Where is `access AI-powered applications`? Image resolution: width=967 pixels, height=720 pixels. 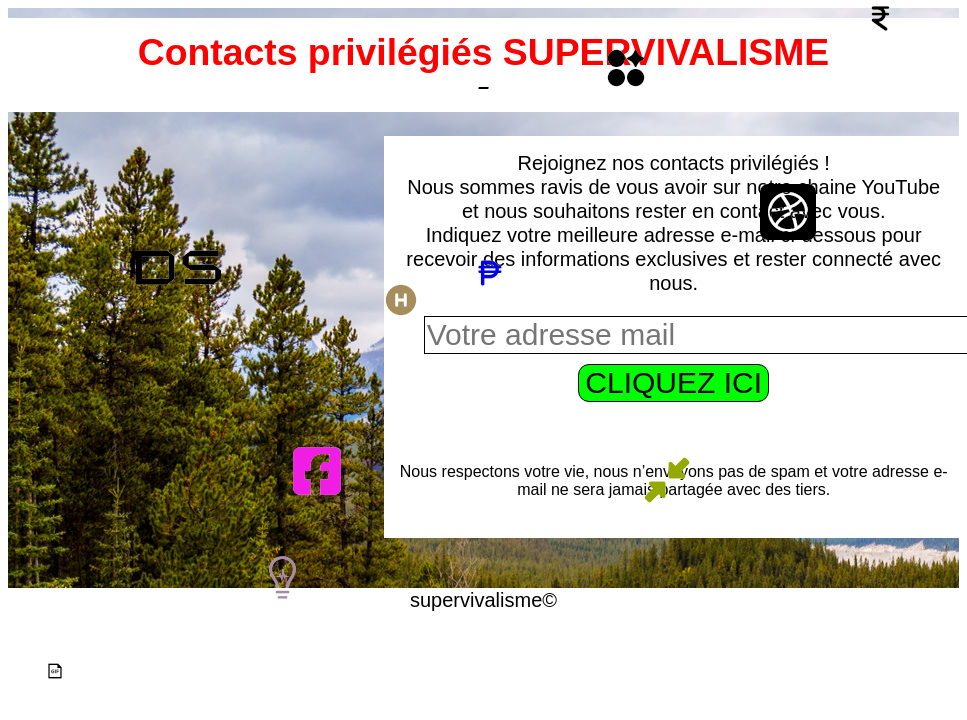
access AI-powered applications is located at coordinates (626, 68).